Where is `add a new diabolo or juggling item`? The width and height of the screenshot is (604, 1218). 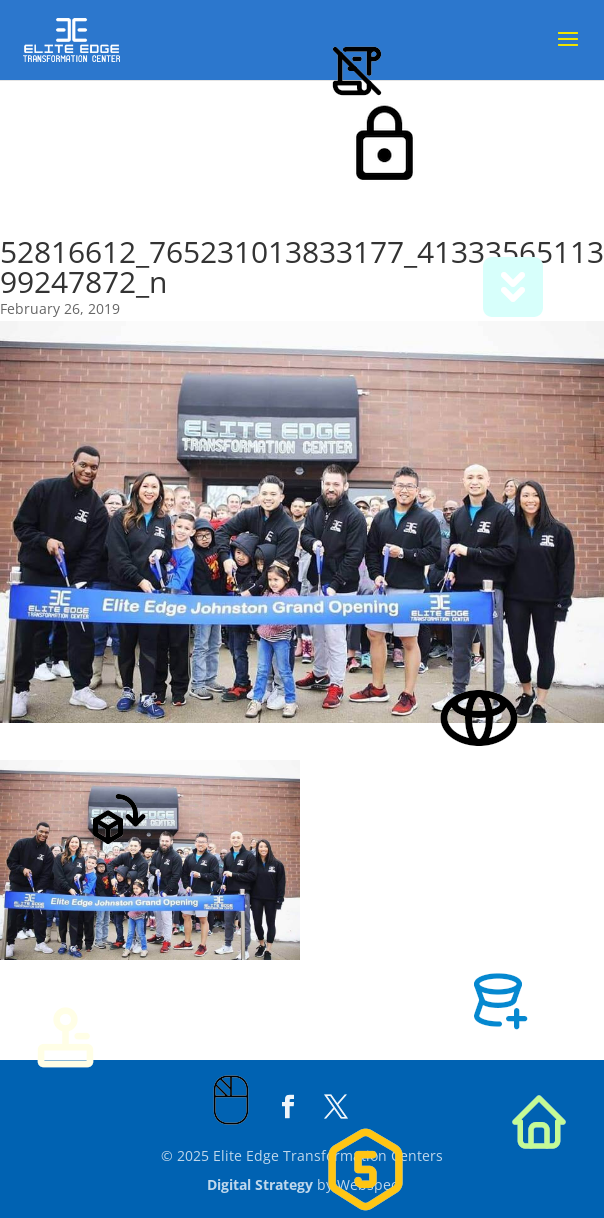 add a new diabolo or juggling item is located at coordinates (498, 1000).